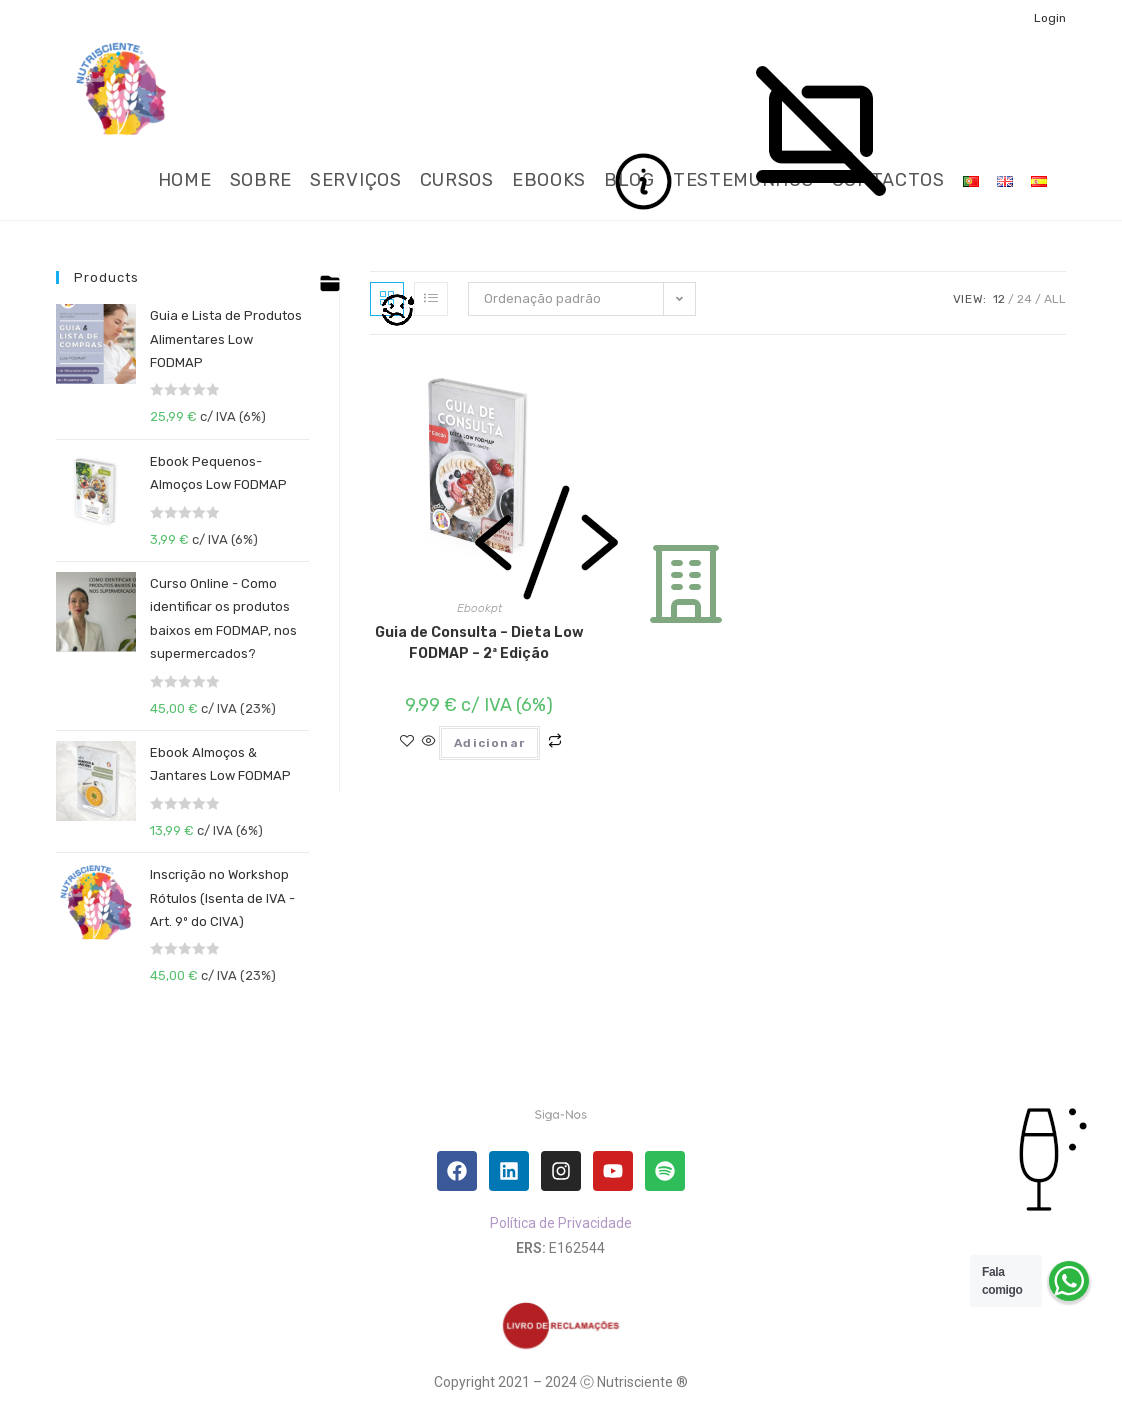 The image size is (1122, 1425). What do you see at coordinates (397, 310) in the screenshot?
I see `report feeling unwell or sick` at bounding box center [397, 310].